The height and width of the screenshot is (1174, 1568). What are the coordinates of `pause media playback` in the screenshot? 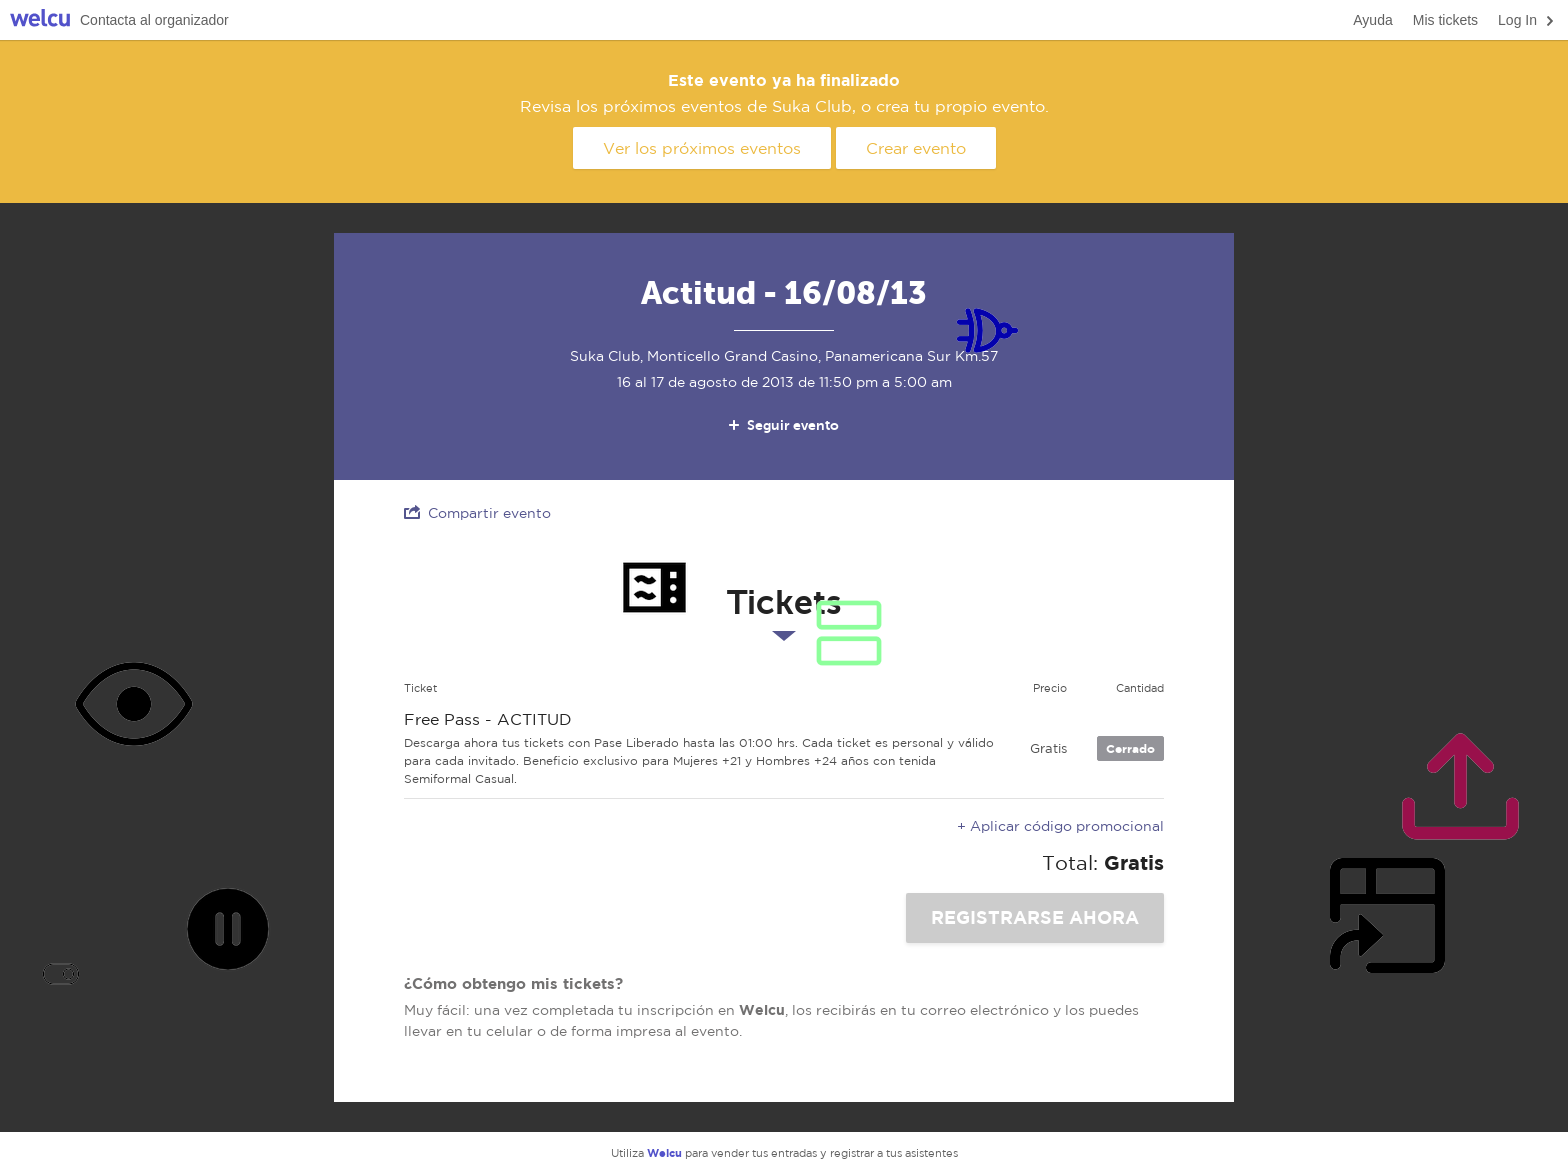 It's located at (228, 929).